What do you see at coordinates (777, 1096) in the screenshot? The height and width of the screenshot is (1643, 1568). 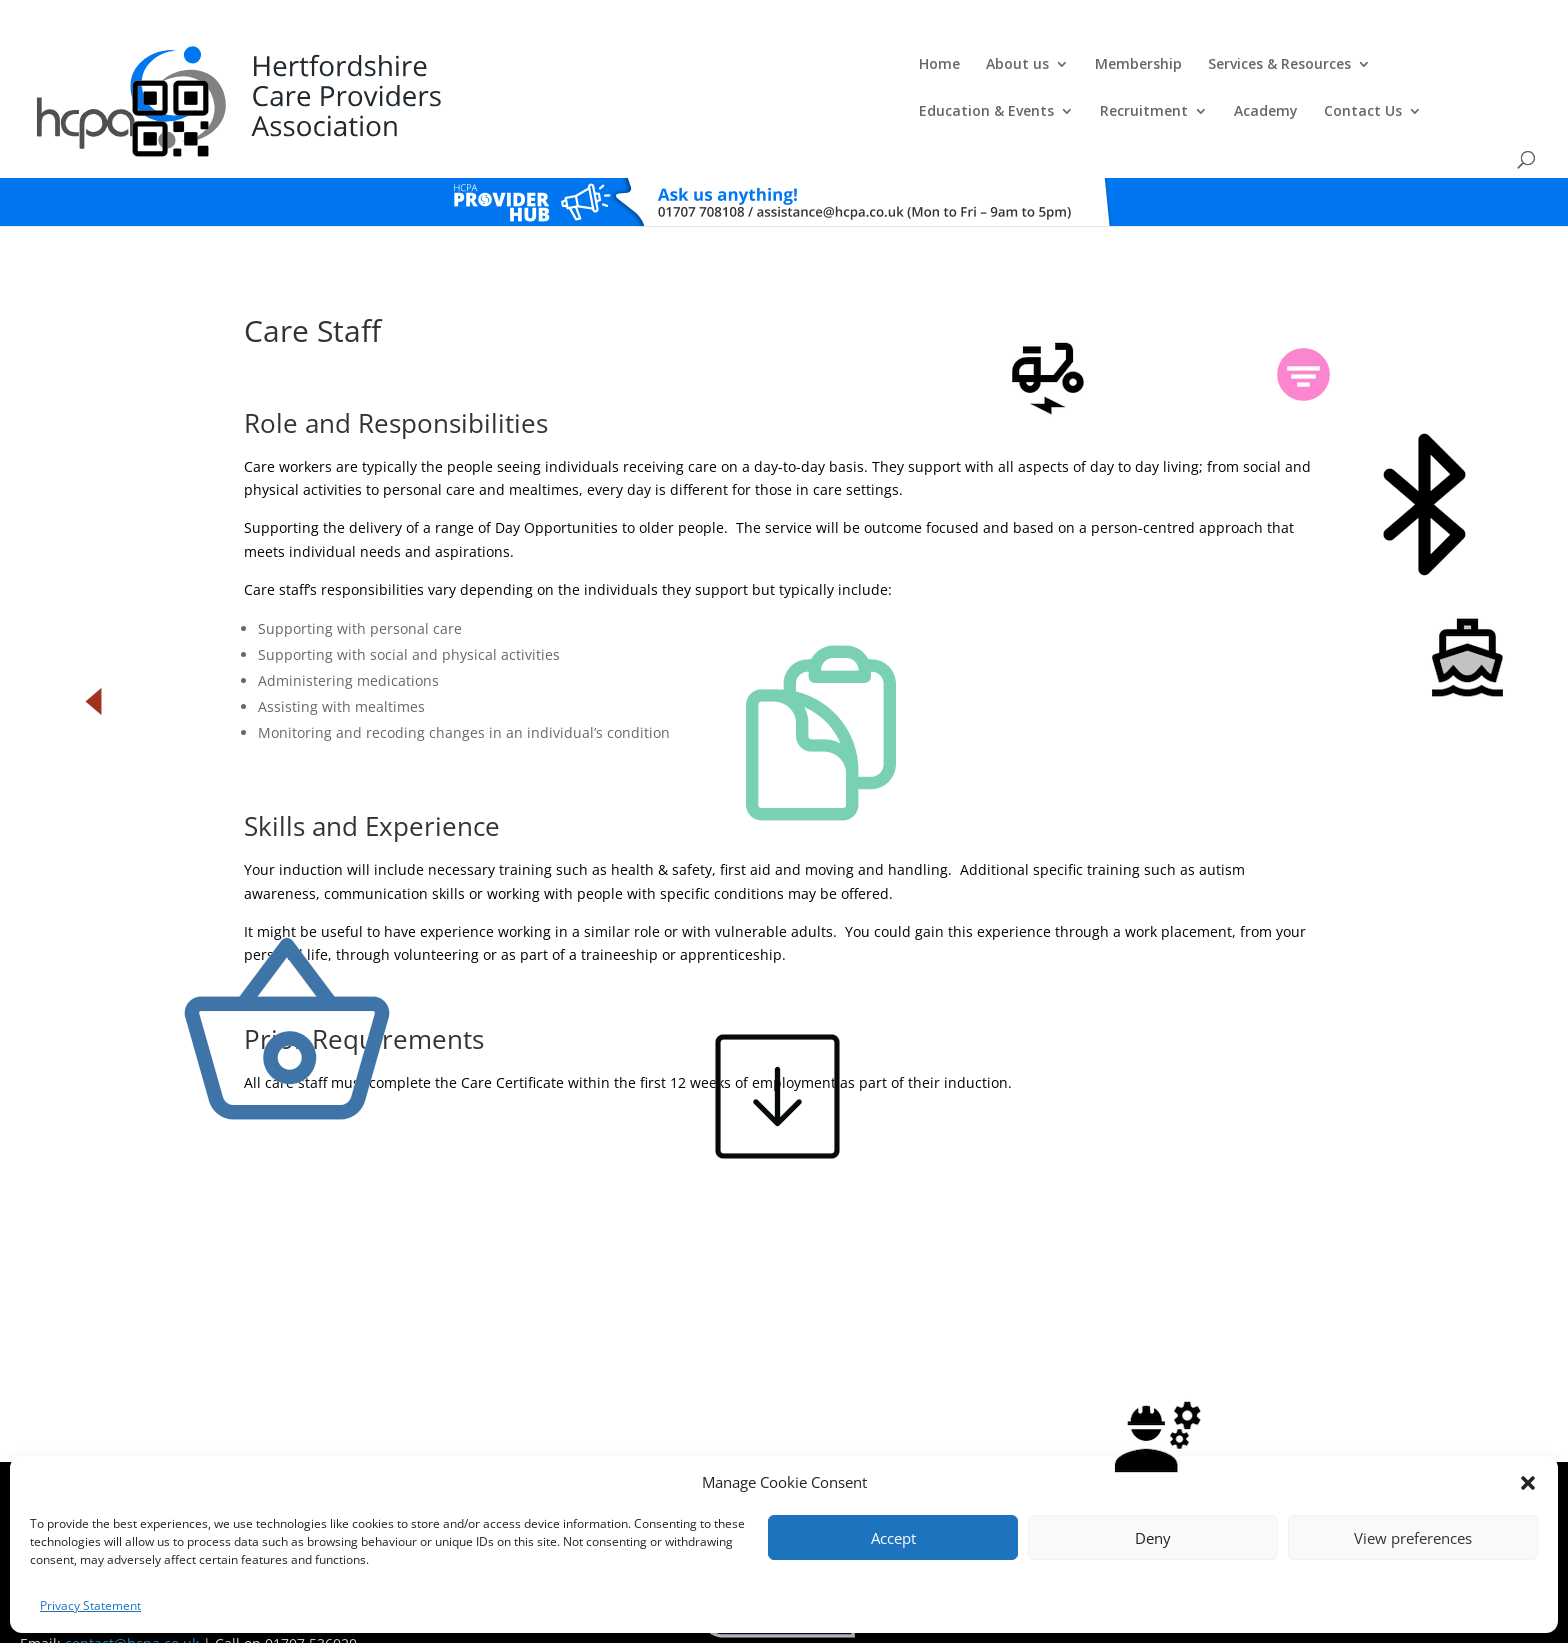 I see `download file or content` at bounding box center [777, 1096].